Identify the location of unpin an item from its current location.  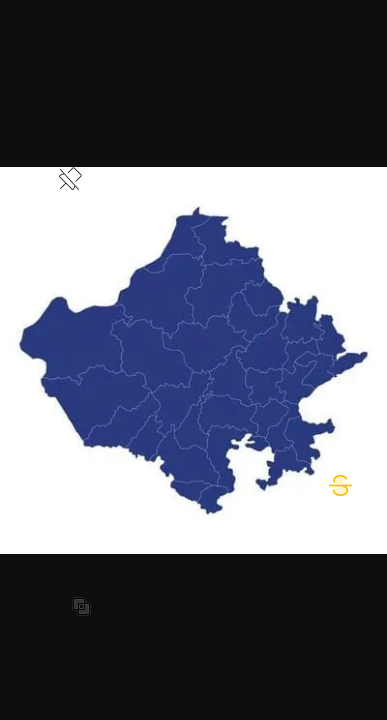
(69, 179).